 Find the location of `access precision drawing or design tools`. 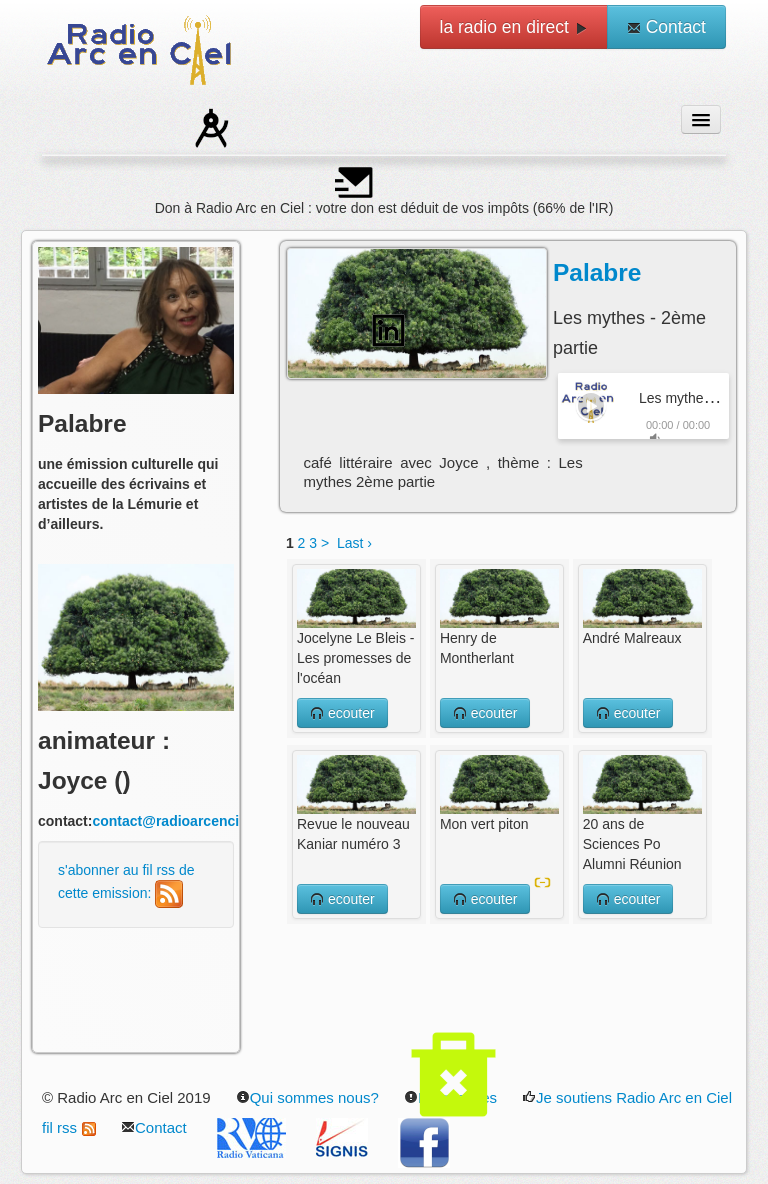

access precision drawing or design tools is located at coordinates (211, 128).